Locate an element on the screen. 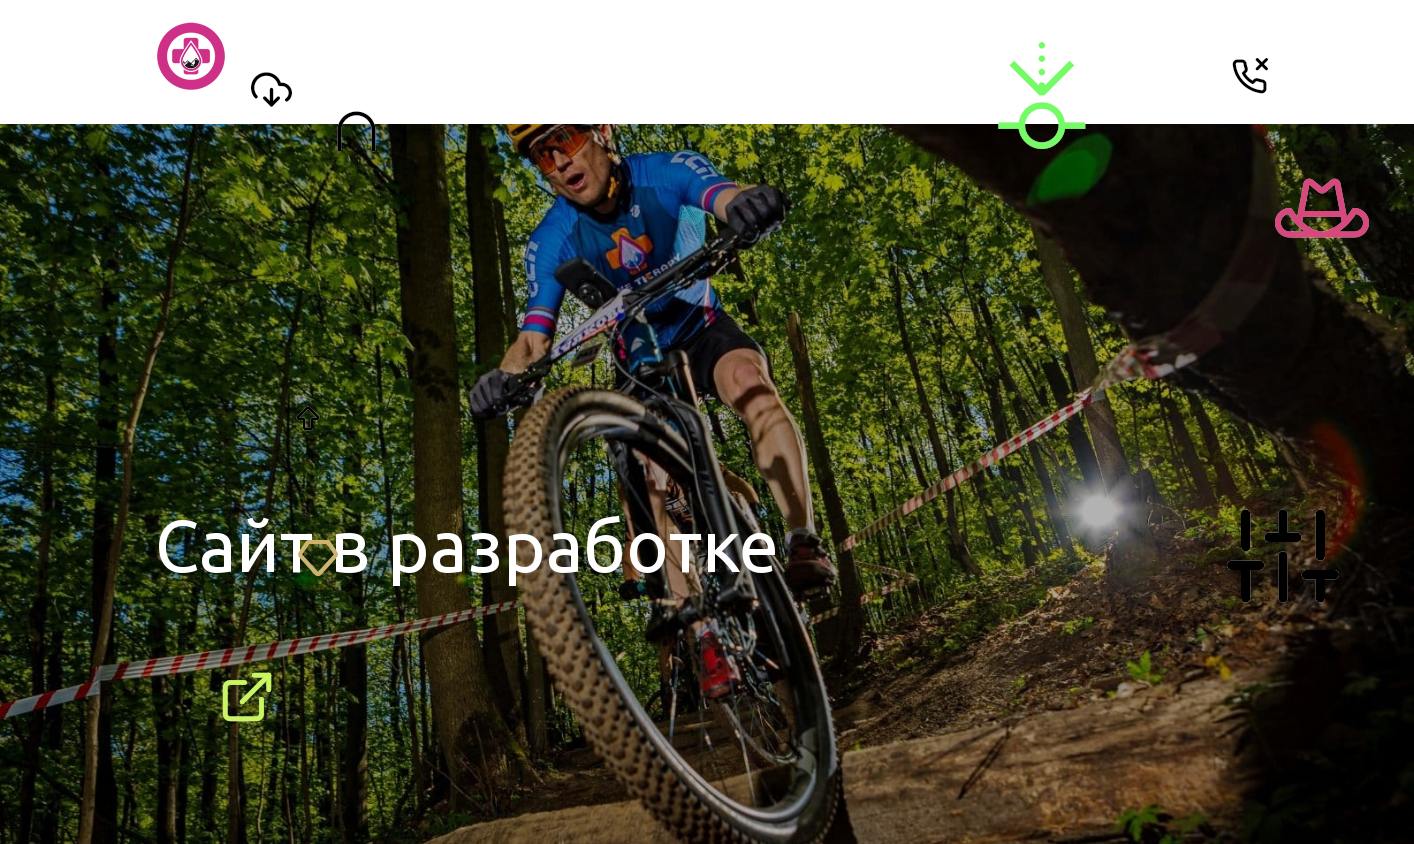  download file from cloud storage is located at coordinates (271, 89).